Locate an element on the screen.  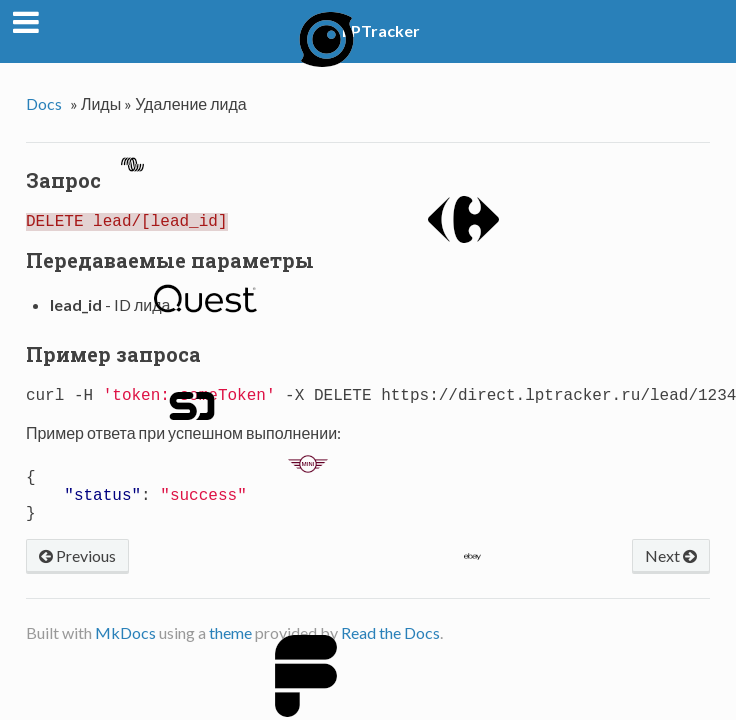
mini cooper brand logo is located at coordinates (308, 464).